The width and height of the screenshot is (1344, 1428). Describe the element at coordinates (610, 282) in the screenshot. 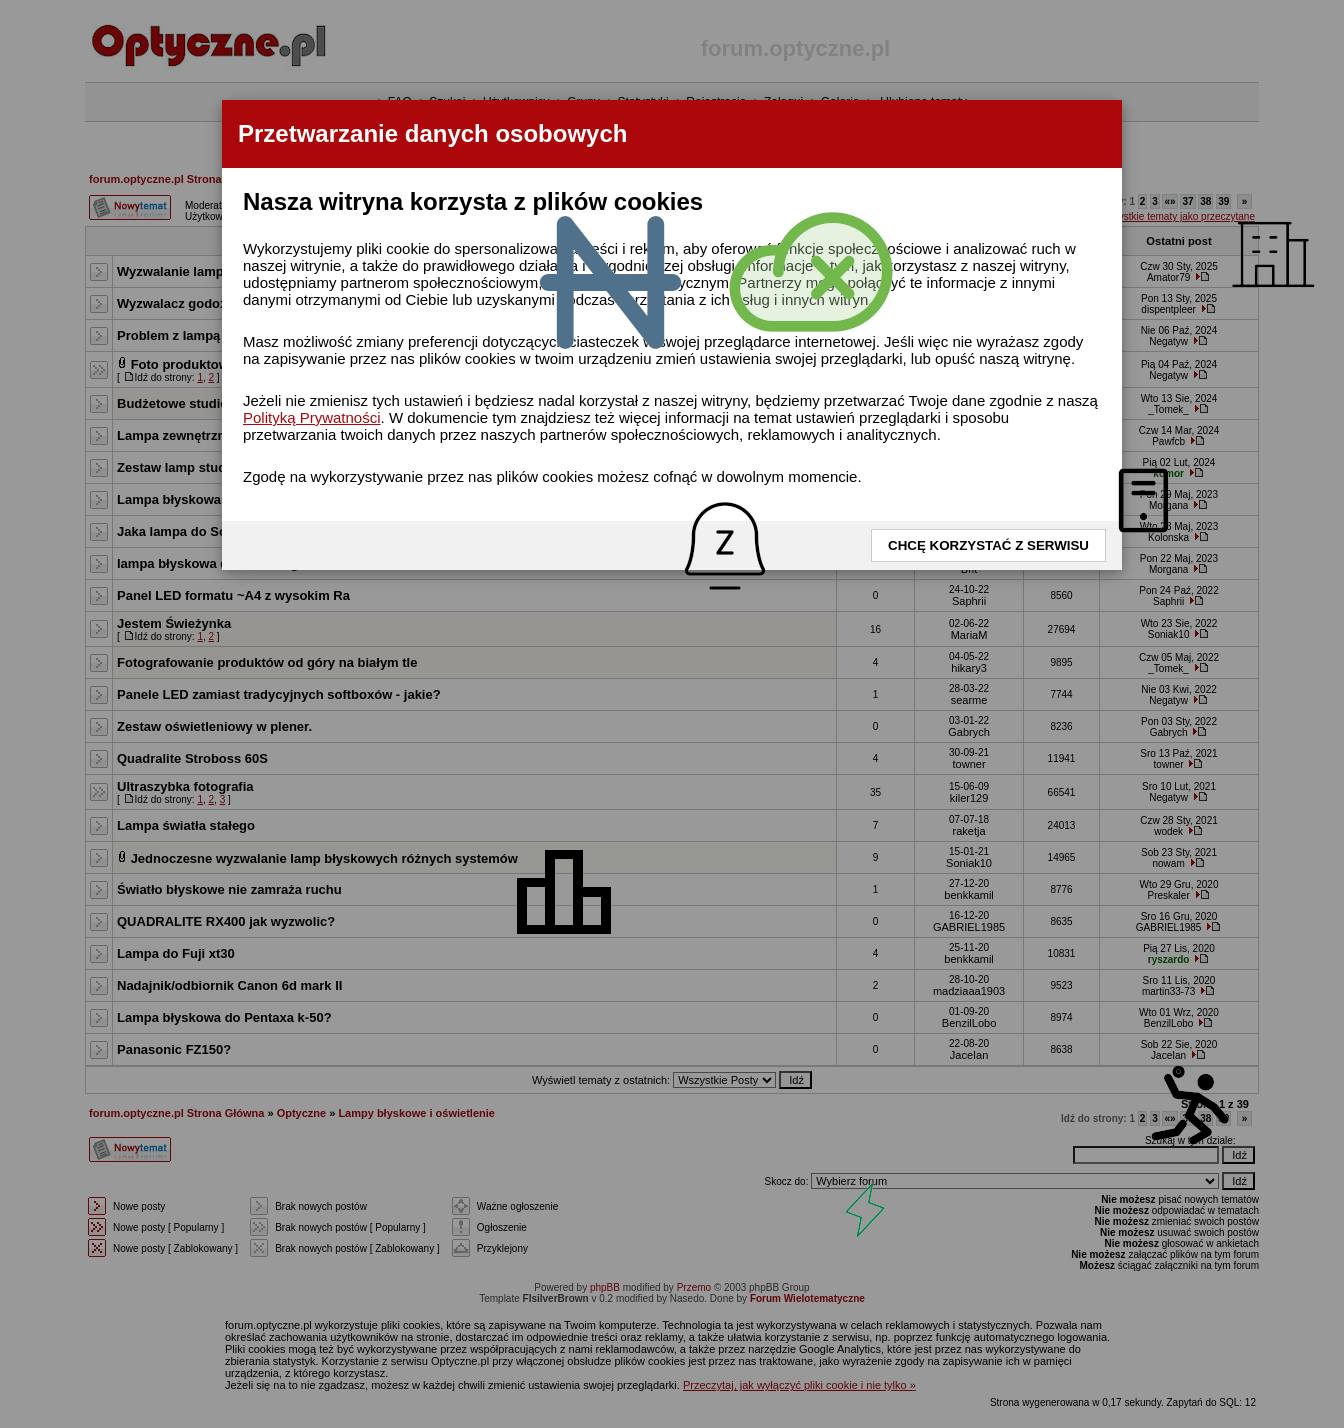

I see `nigerian naira currency symbol` at that location.